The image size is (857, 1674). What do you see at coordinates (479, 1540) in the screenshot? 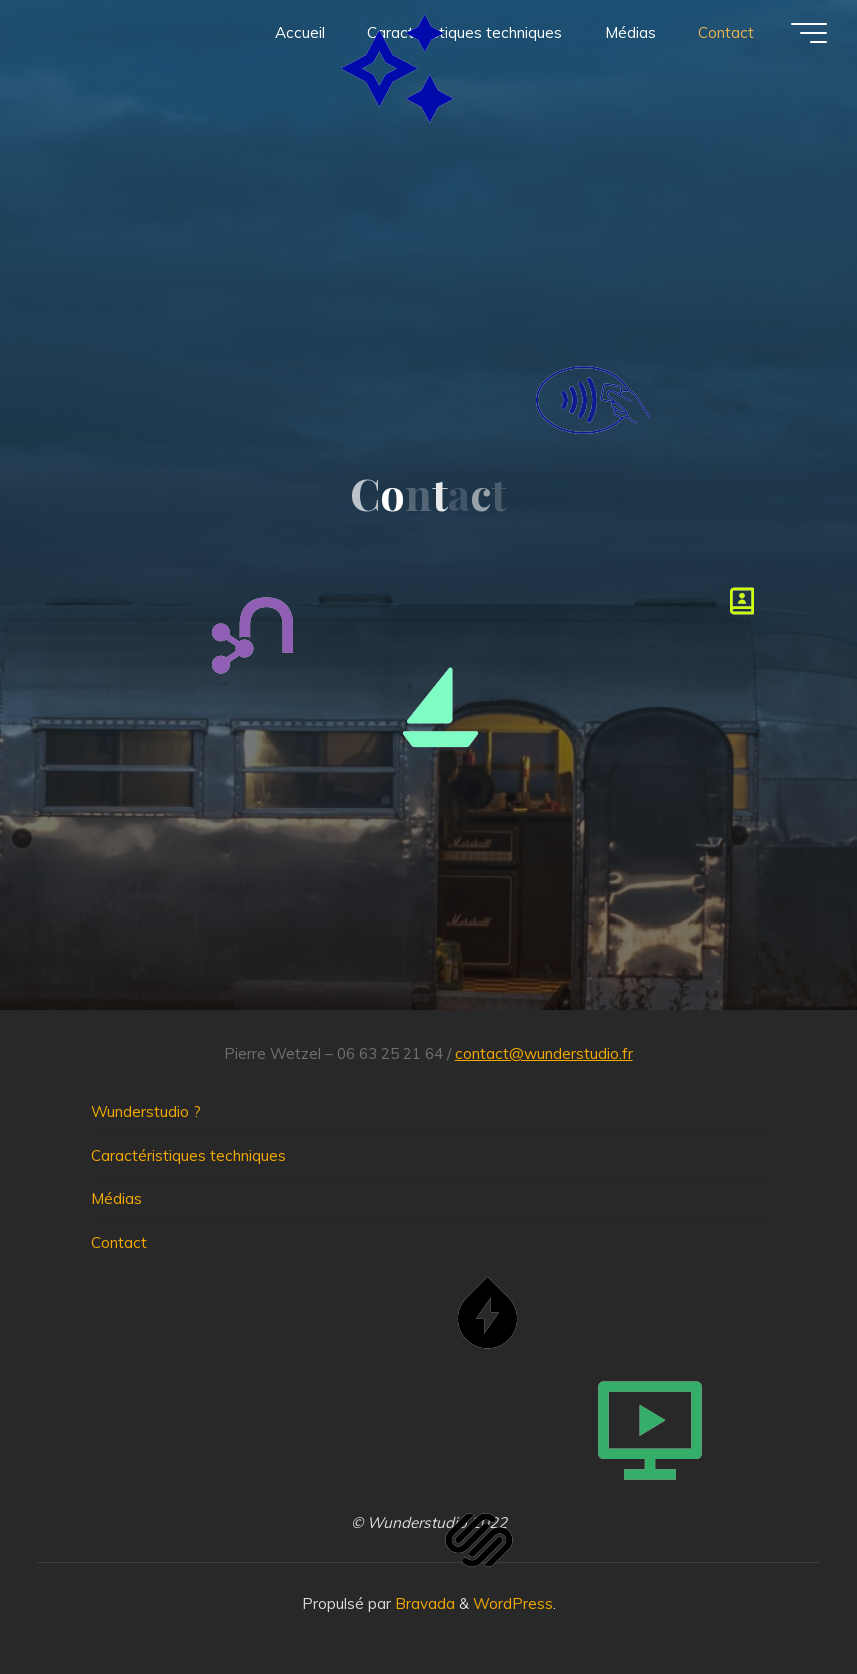
I see `squarespace logo` at bounding box center [479, 1540].